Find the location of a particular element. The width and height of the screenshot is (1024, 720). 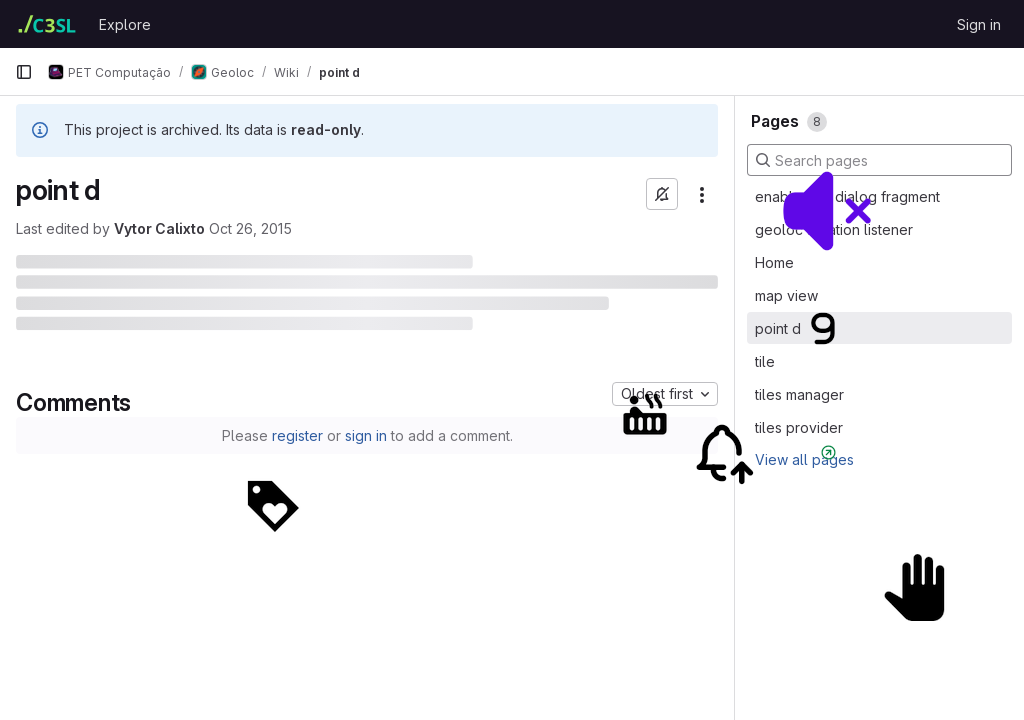

mute audio or sound is located at coordinates (827, 211).